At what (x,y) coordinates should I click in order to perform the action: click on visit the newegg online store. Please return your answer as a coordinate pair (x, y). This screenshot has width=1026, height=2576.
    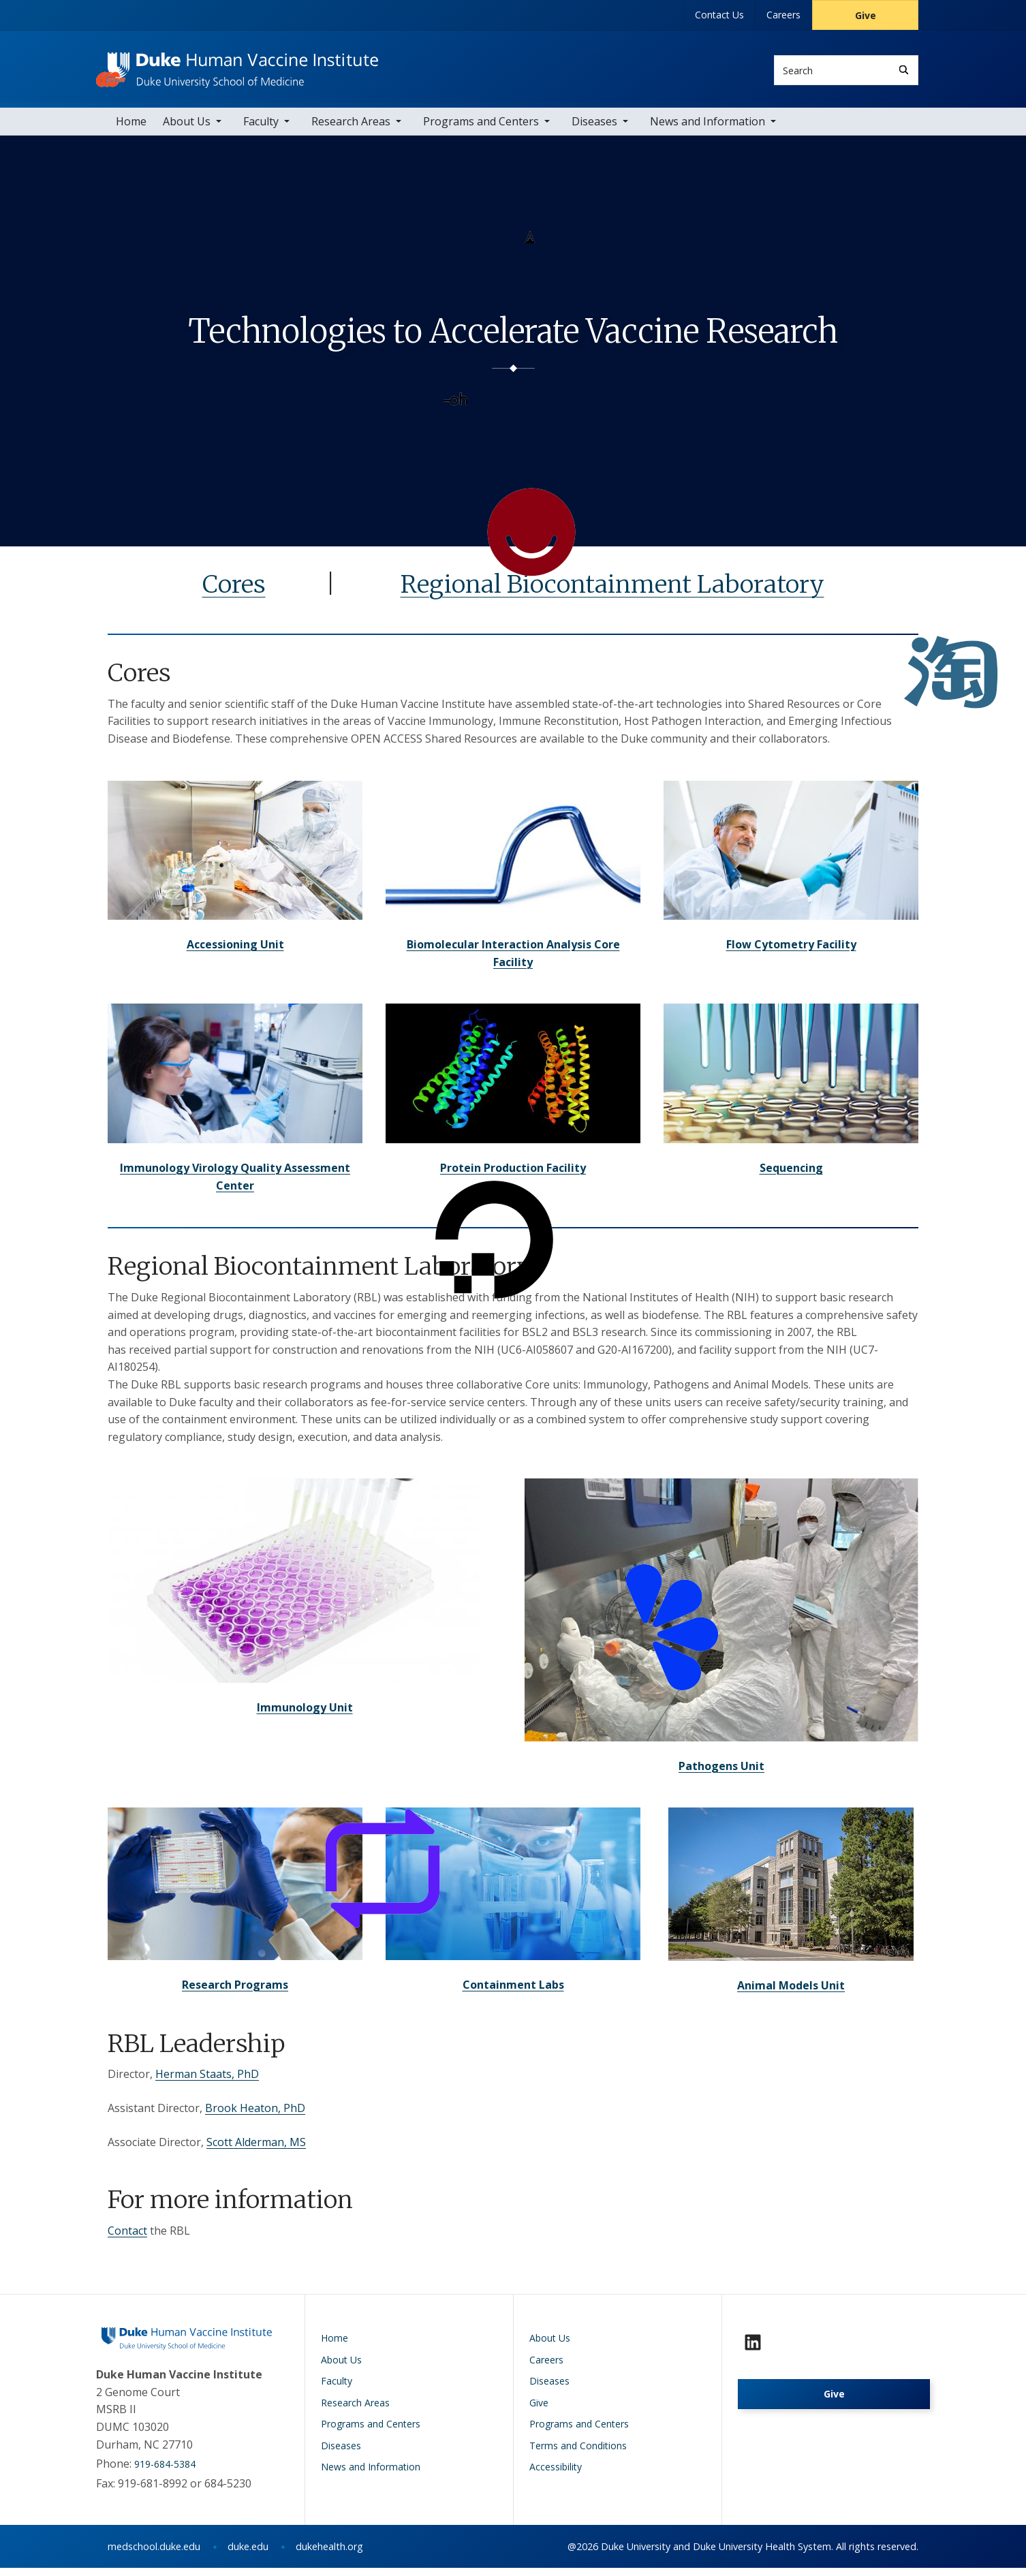
    Looking at the image, I should click on (110, 79).